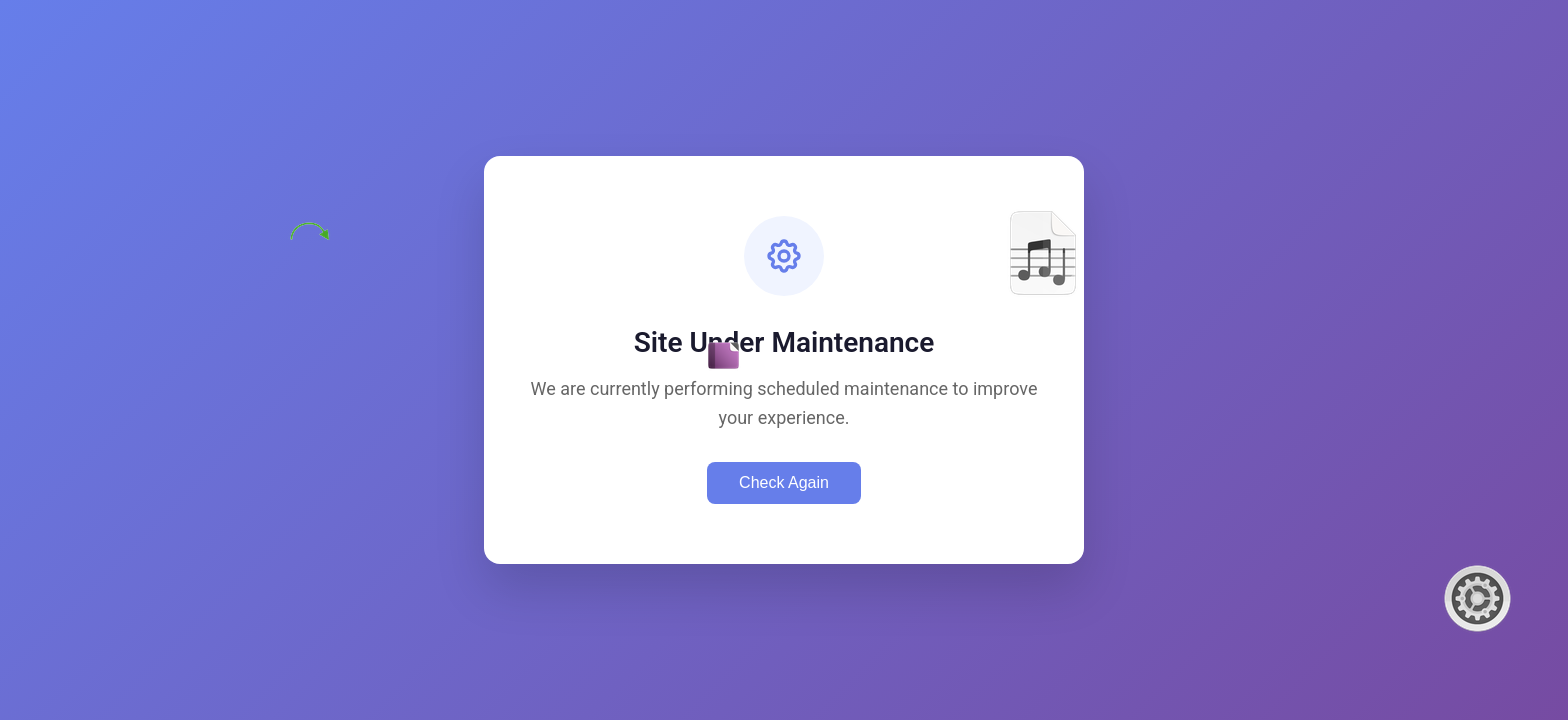 This screenshot has height=720, width=1568. I want to click on change desktop wallpaper settings, so click(723, 354).